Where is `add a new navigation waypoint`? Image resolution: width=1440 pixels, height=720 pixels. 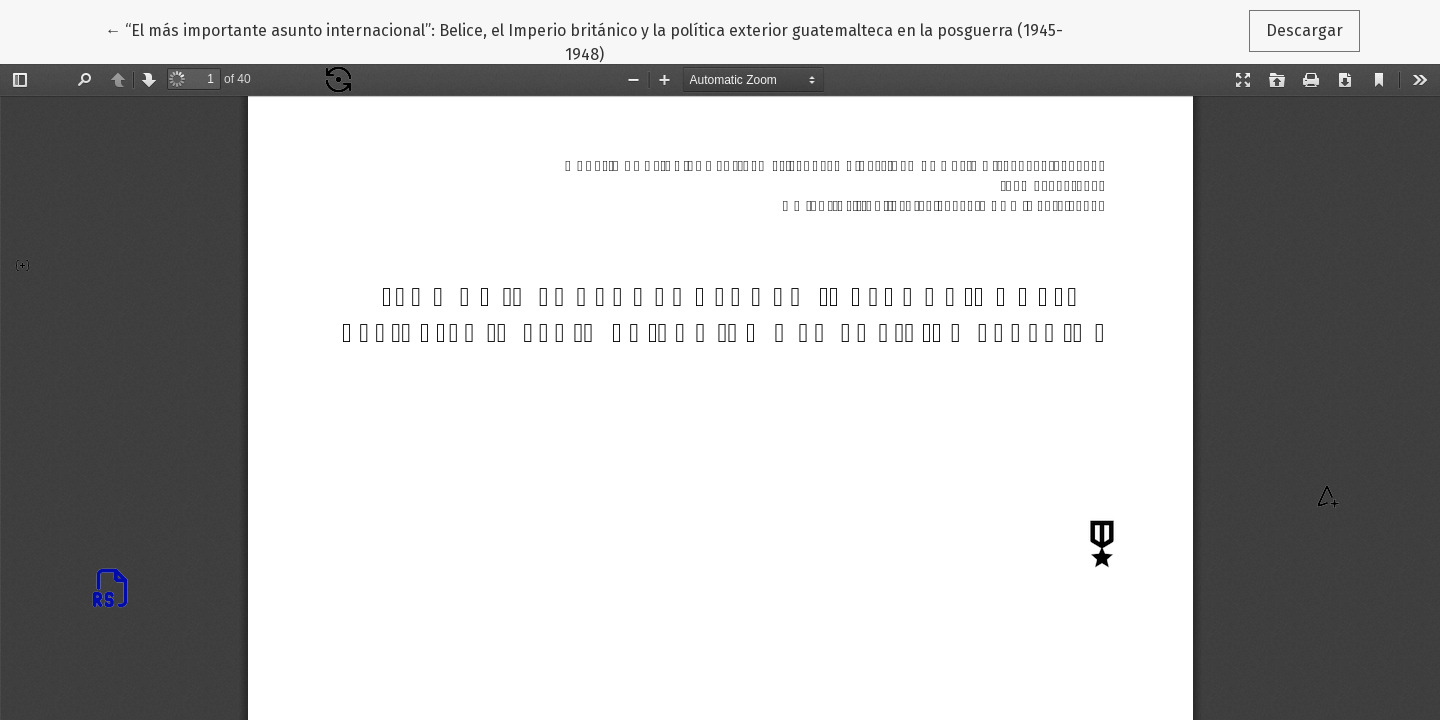
add a new navigation waypoint is located at coordinates (1327, 496).